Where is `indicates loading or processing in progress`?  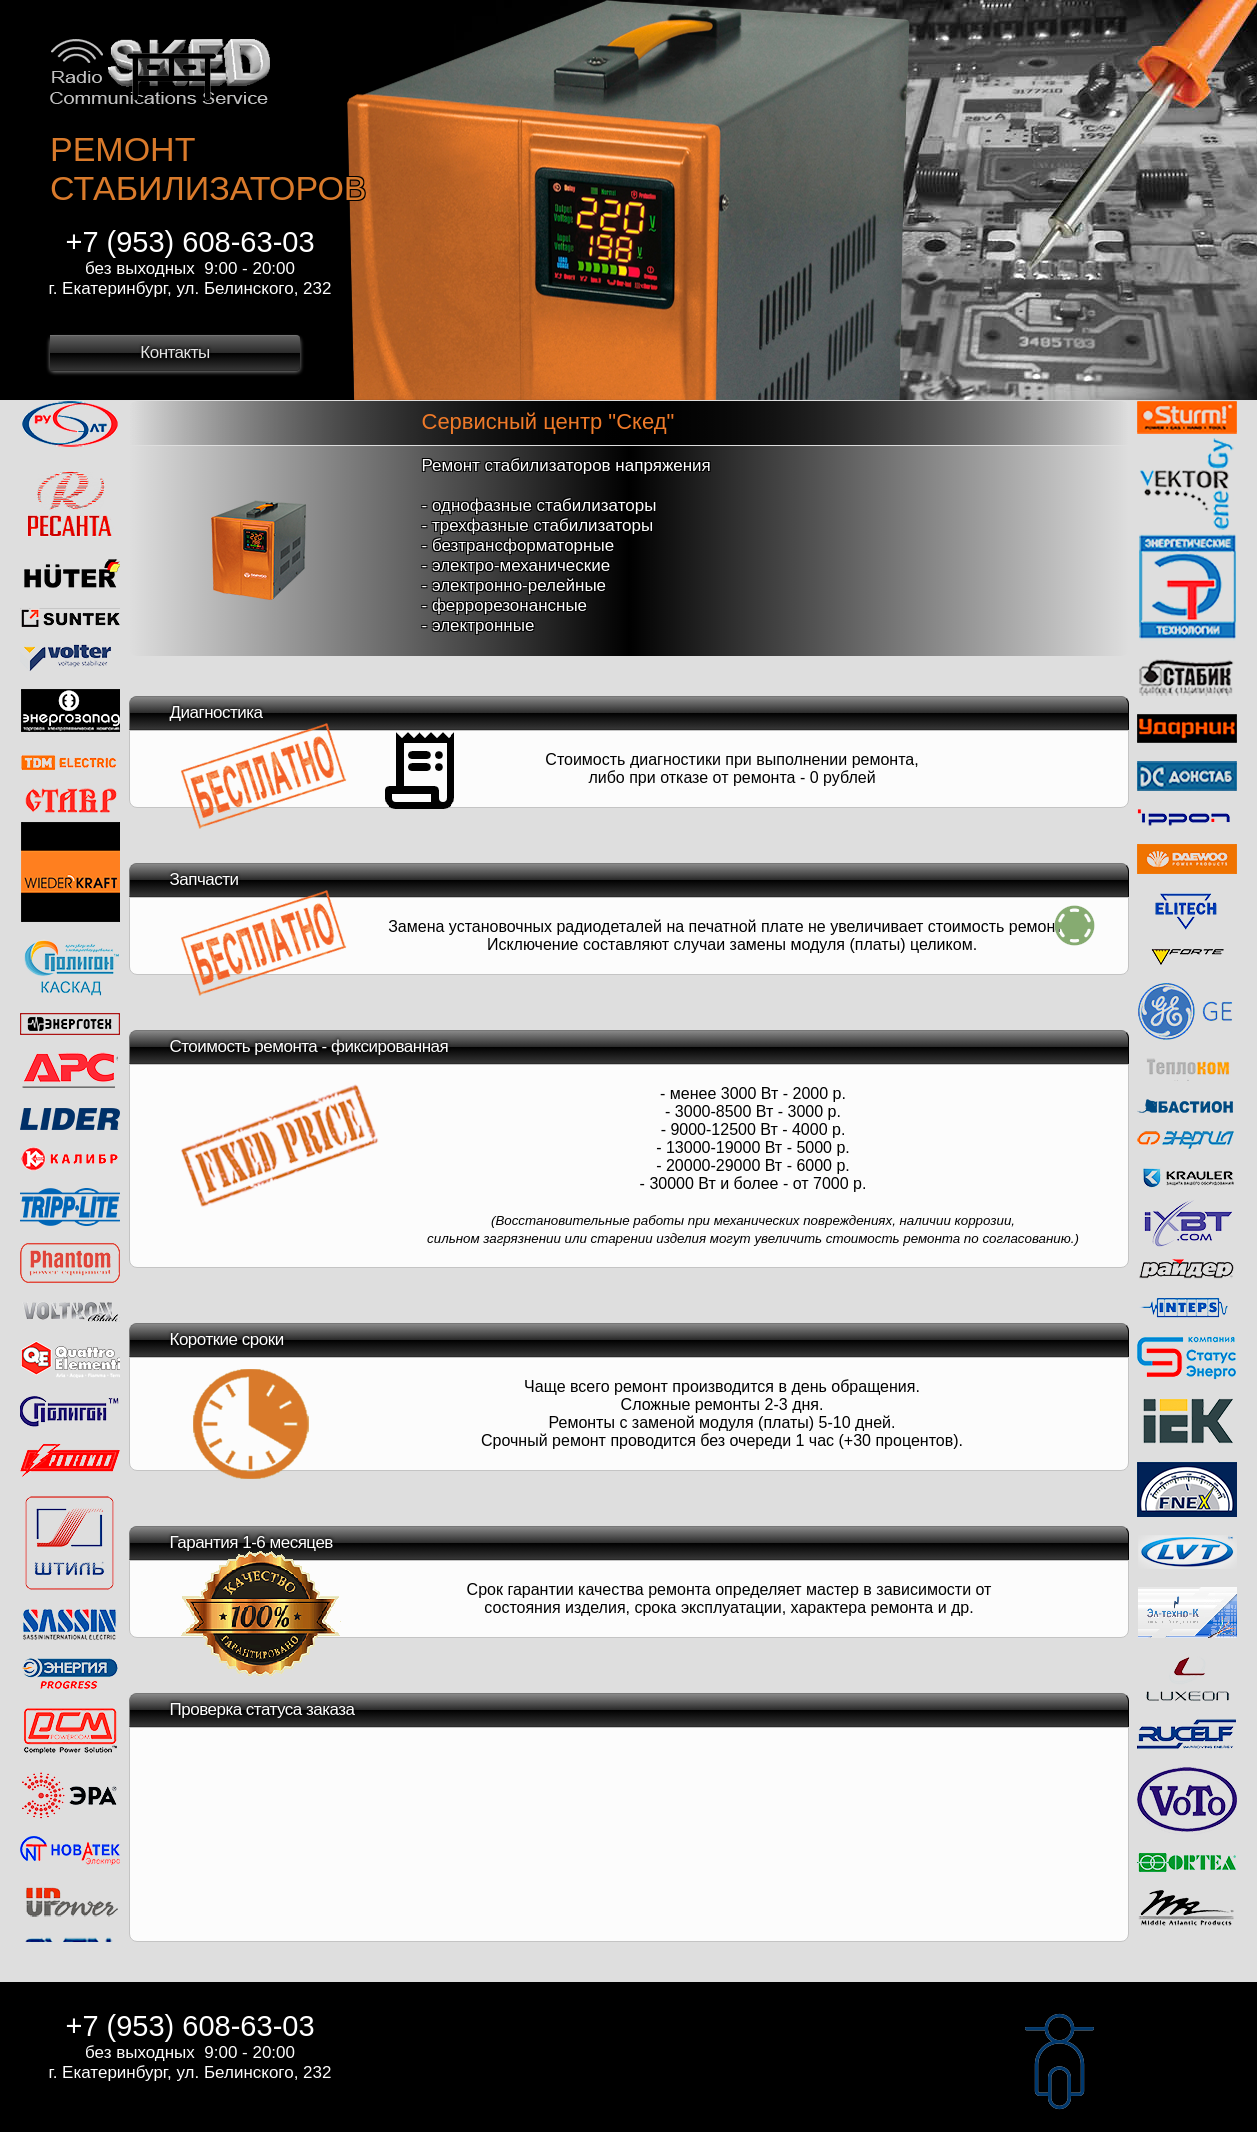
indicates loading or processing in progress is located at coordinates (1074, 925).